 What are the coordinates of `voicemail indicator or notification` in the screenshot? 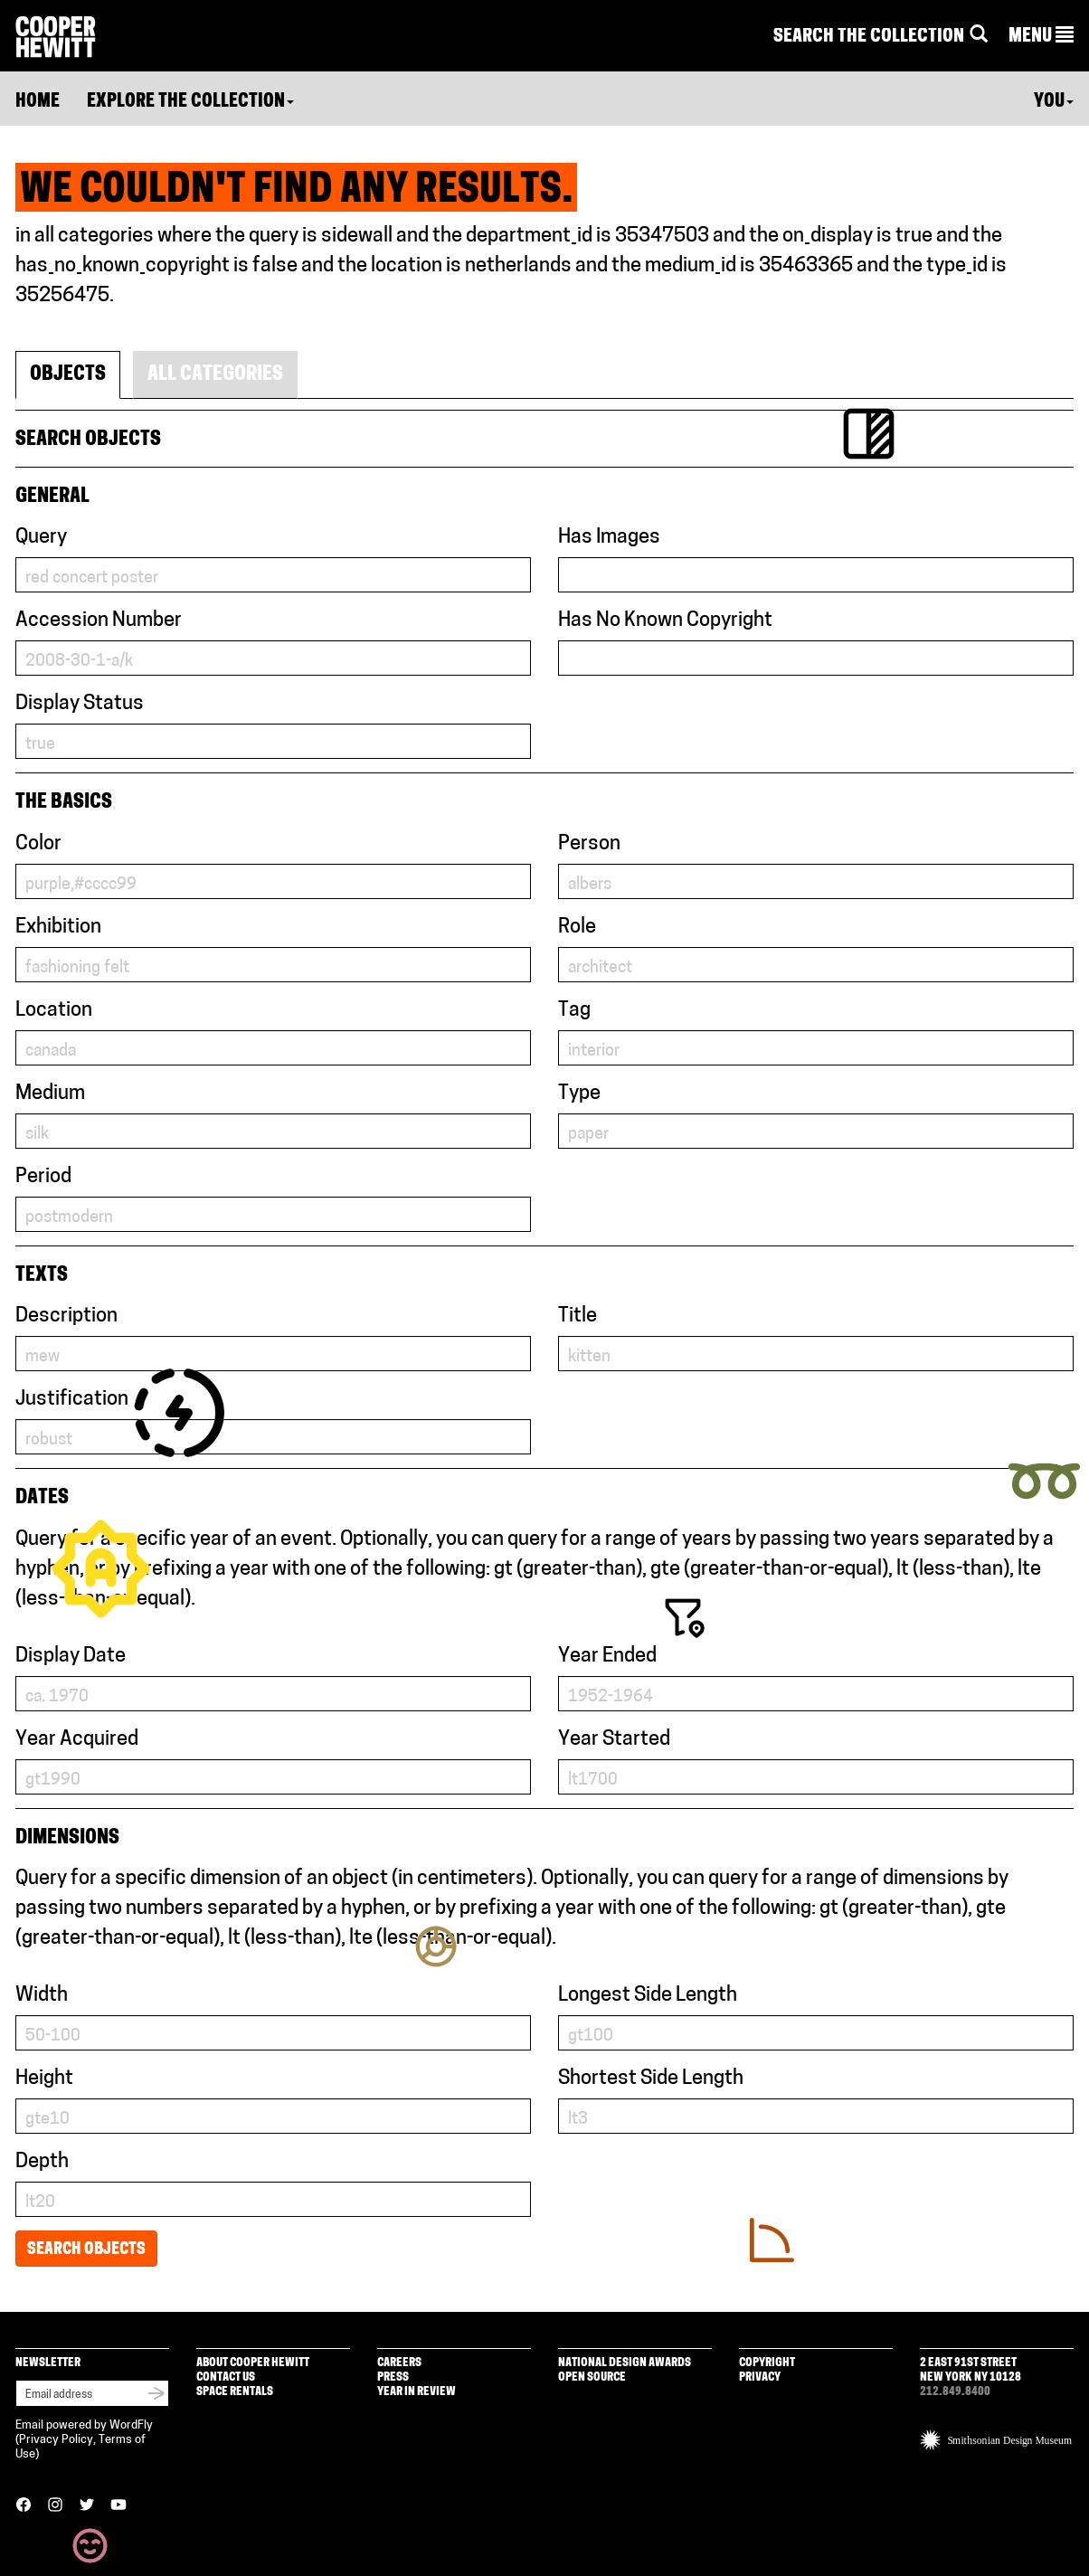 It's located at (1044, 1481).